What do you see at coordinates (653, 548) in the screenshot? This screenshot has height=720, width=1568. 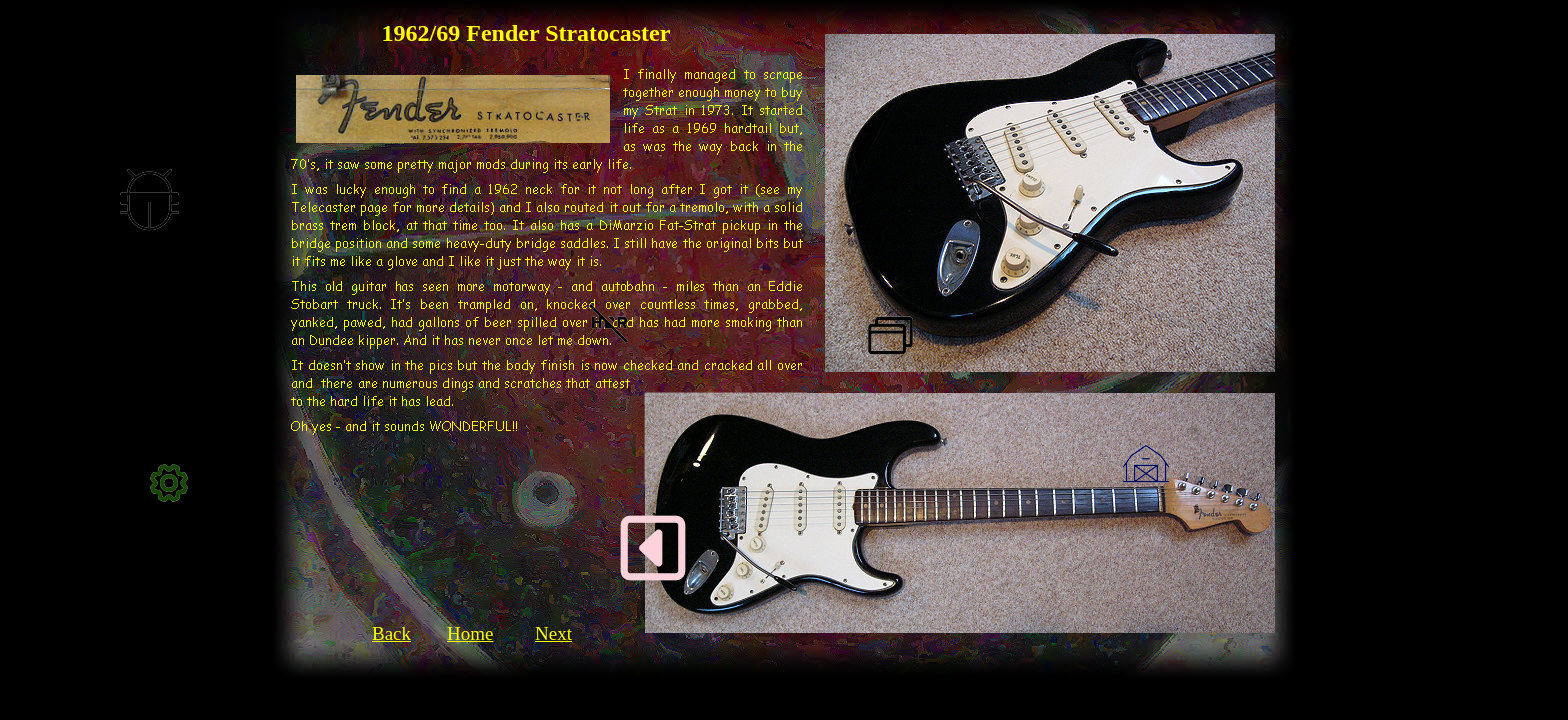 I see `navigate to the previous item or screen` at bounding box center [653, 548].